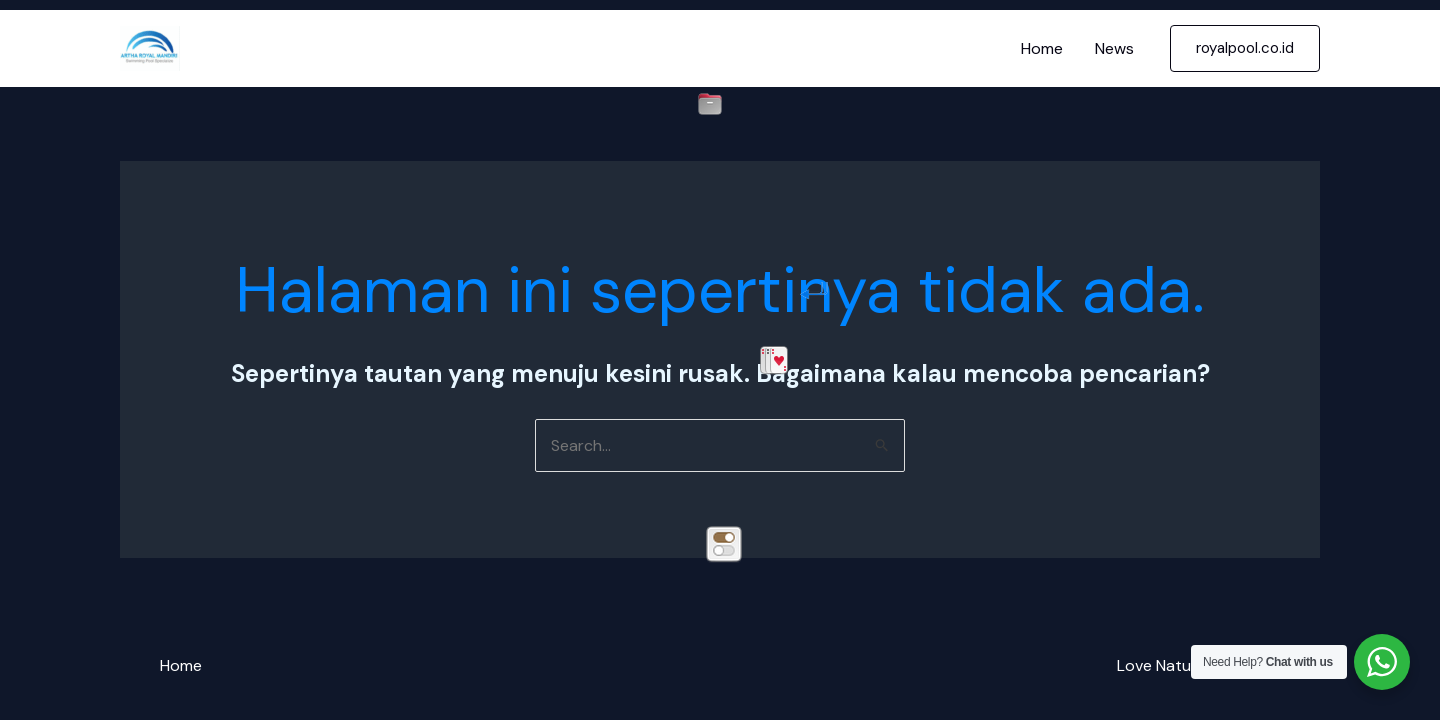  Describe the element at coordinates (710, 104) in the screenshot. I see `open the file manager` at that location.